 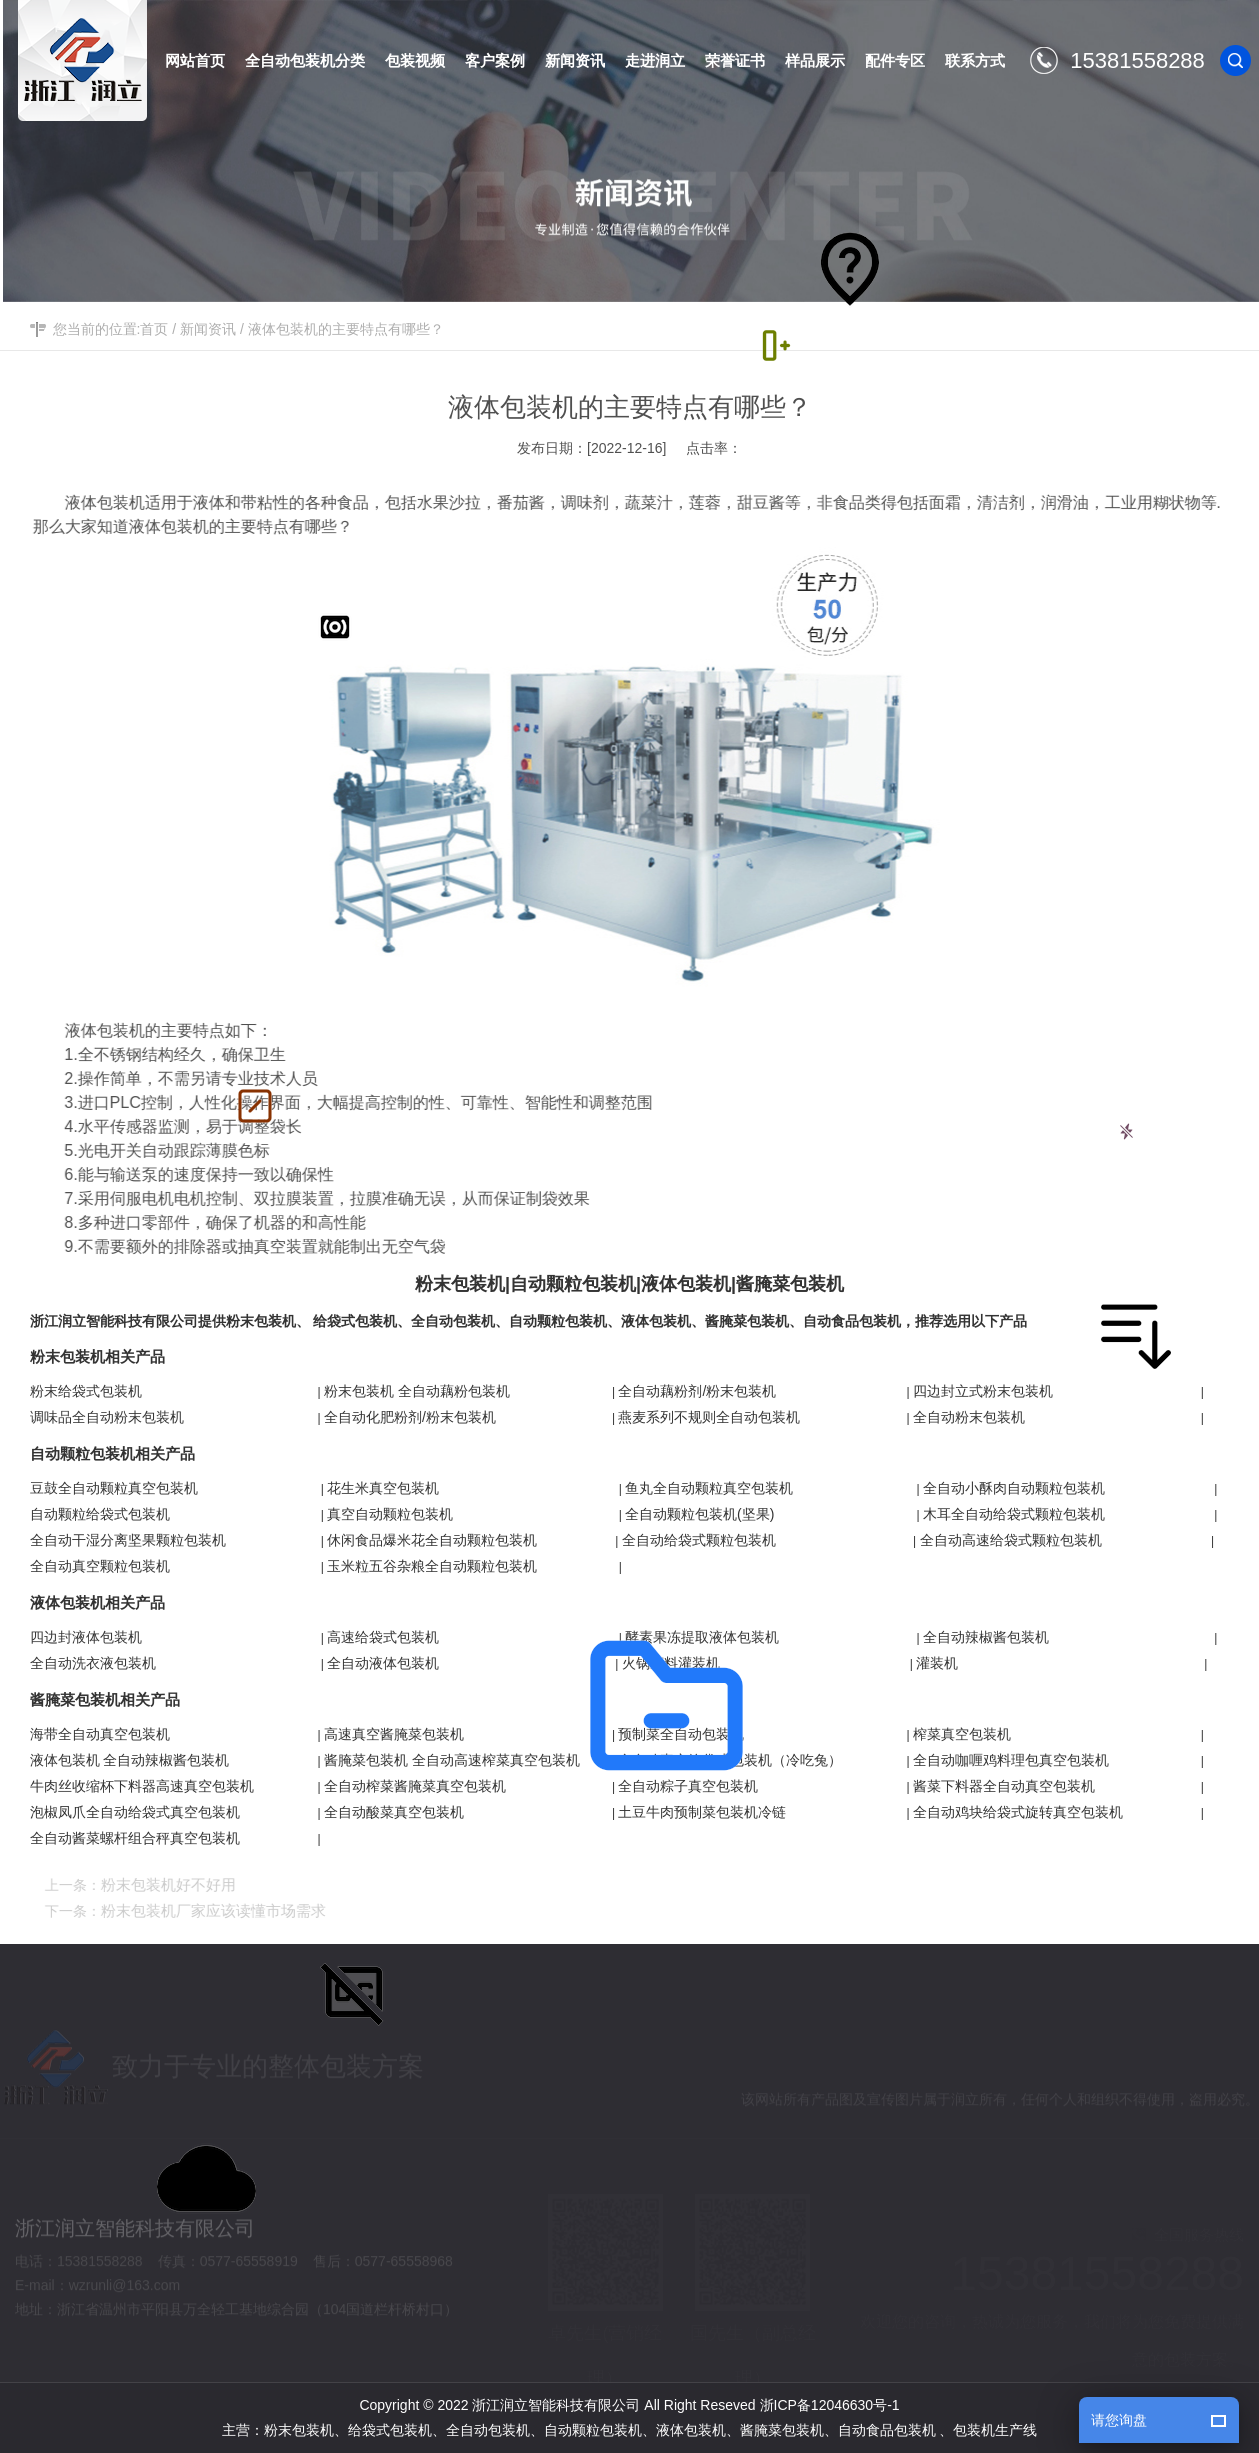 I want to click on indicates cloudy weather conditions, so click(x=206, y=2178).